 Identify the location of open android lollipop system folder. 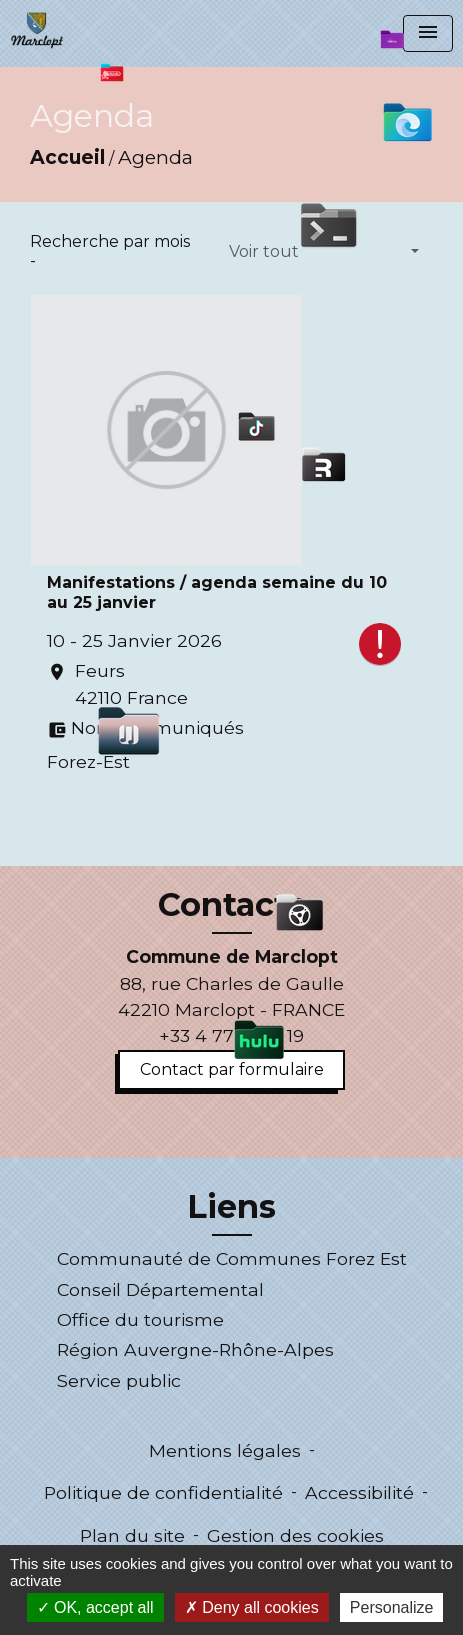
(392, 40).